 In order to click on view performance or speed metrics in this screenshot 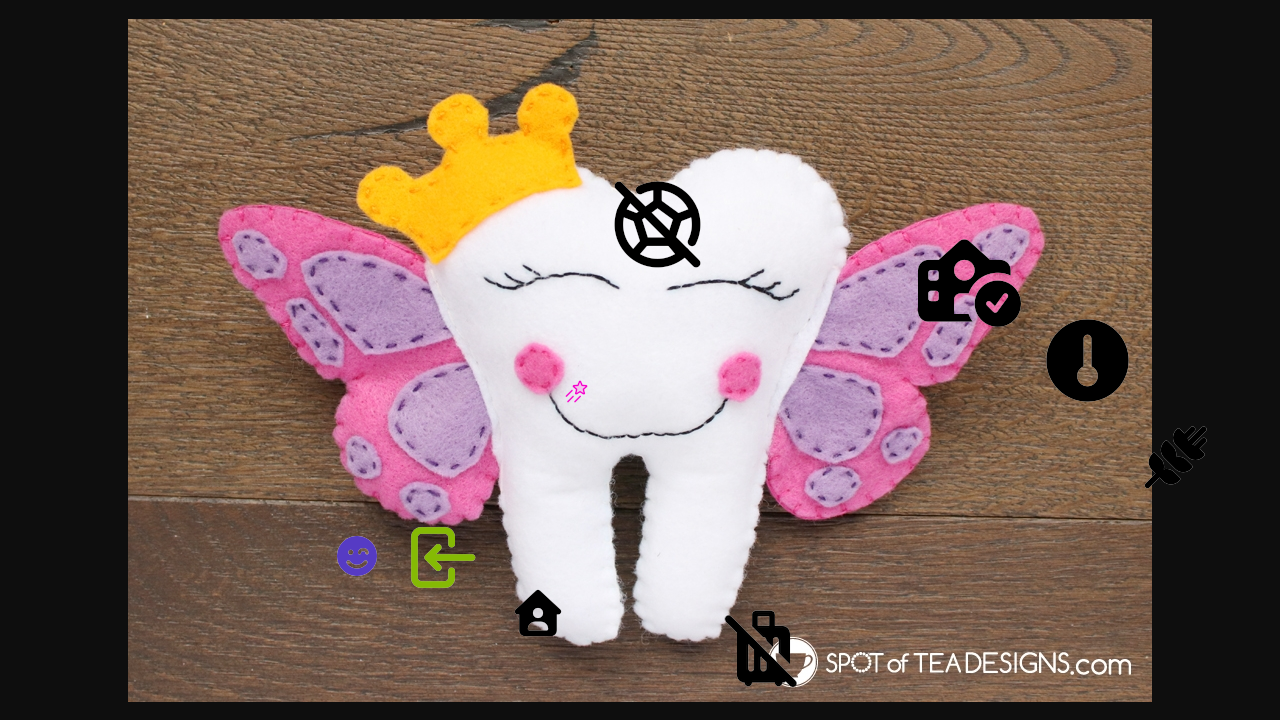, I will do `click(1087, 360)`.